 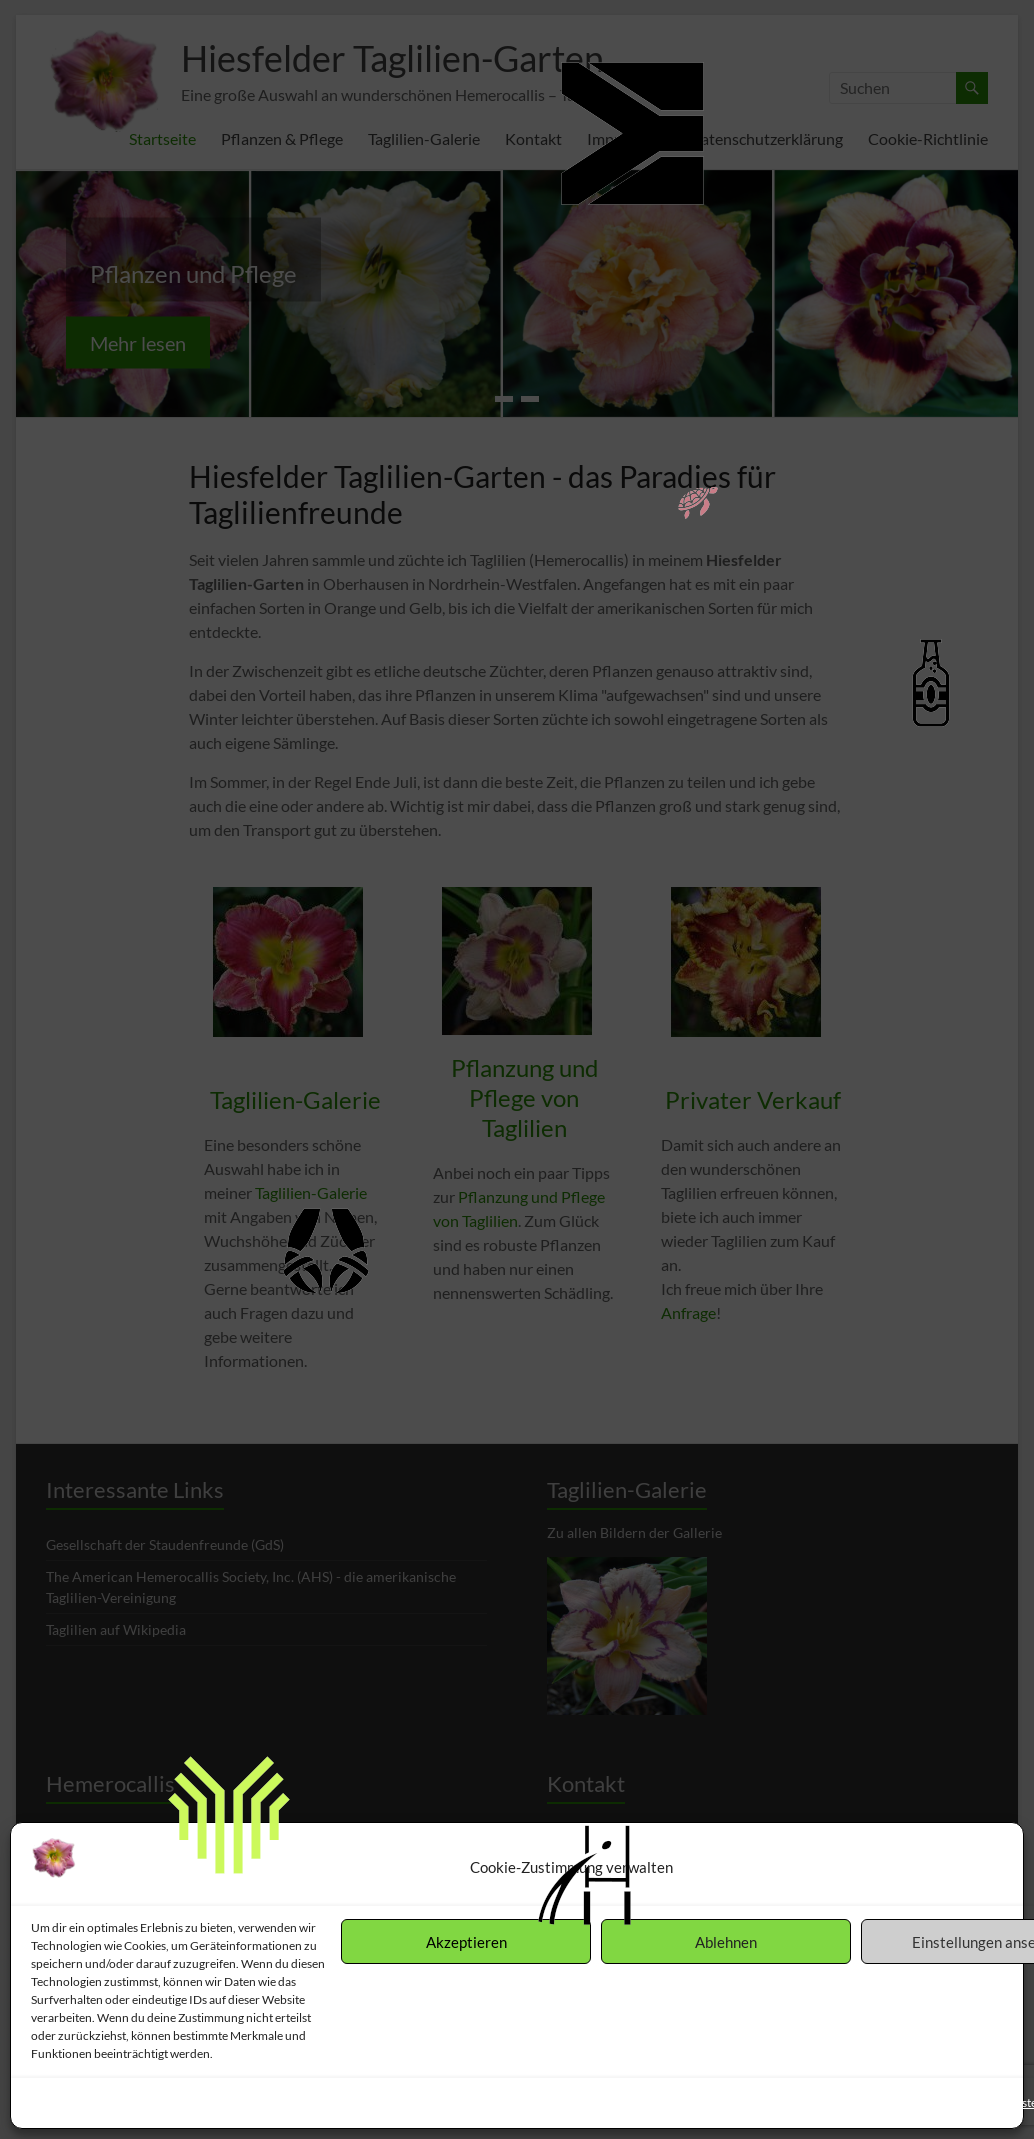 I want to click on select south africa as country or region, so click(x=632, y=133).